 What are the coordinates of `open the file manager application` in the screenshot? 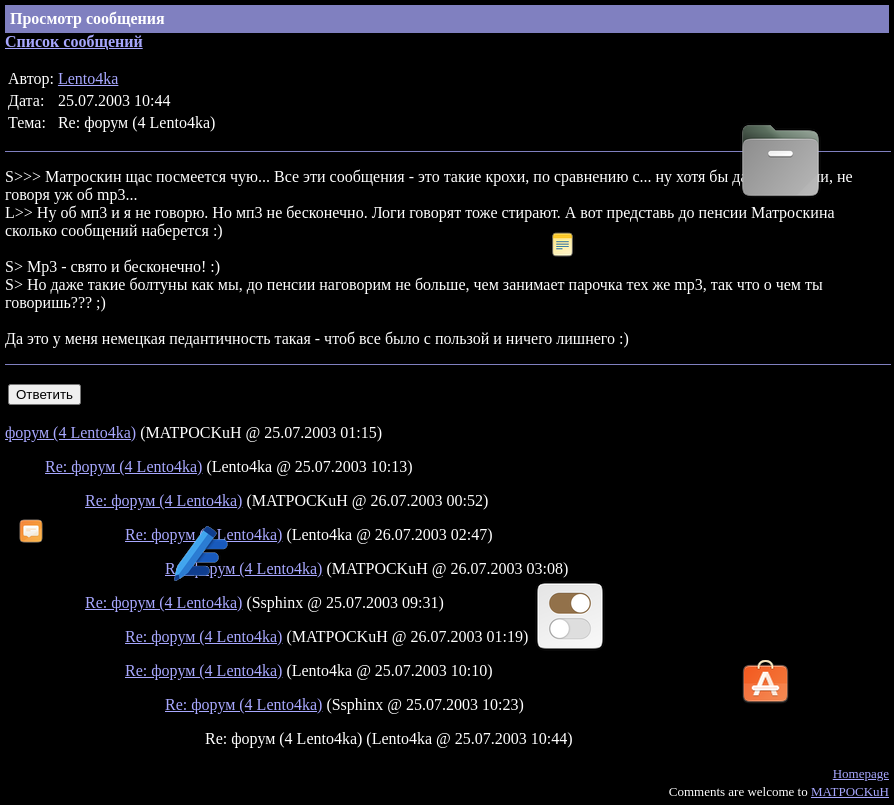 It's located at (780, 160).